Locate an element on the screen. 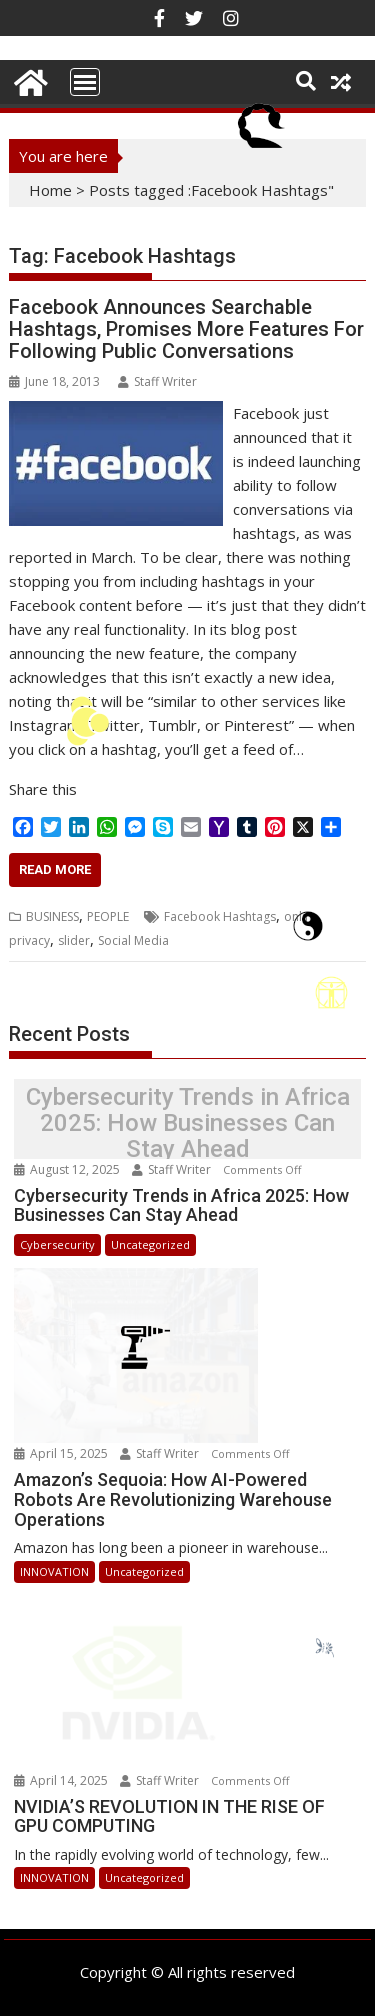 This screenshot has height=2016, width=375. view molecular or chemical information is located at coordinates (88, 721).